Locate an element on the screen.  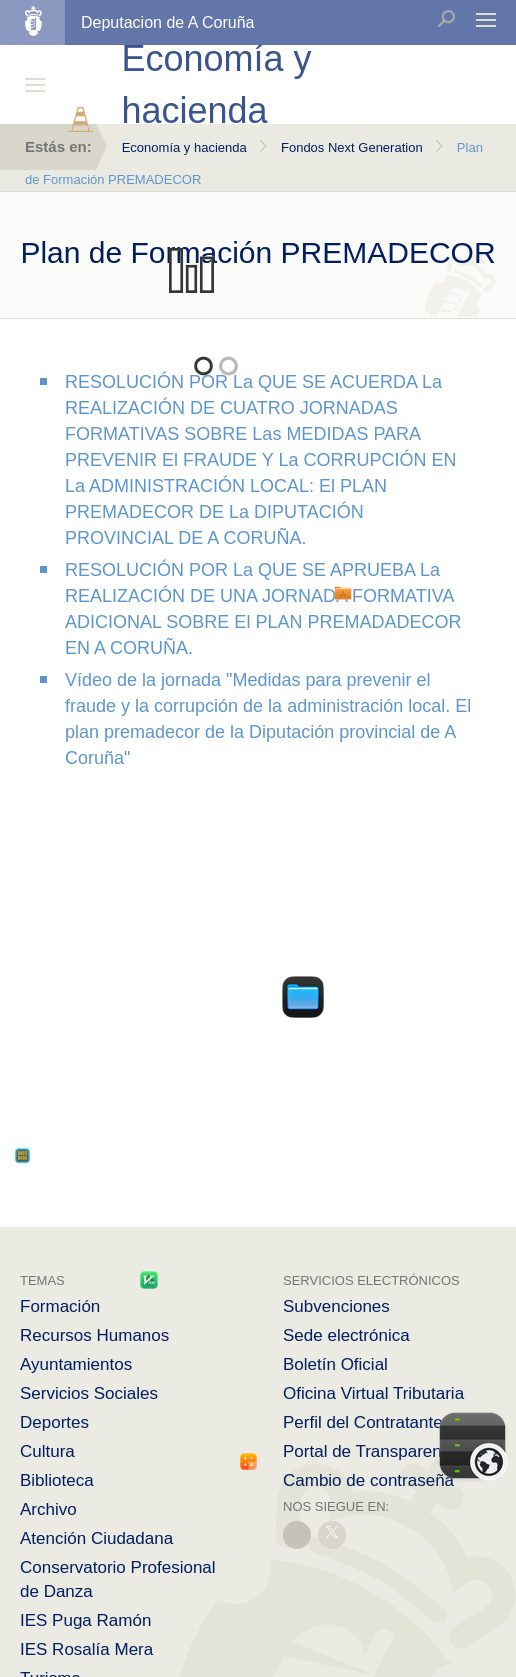
view statistics or analytics is located at coordinates (191, 270).